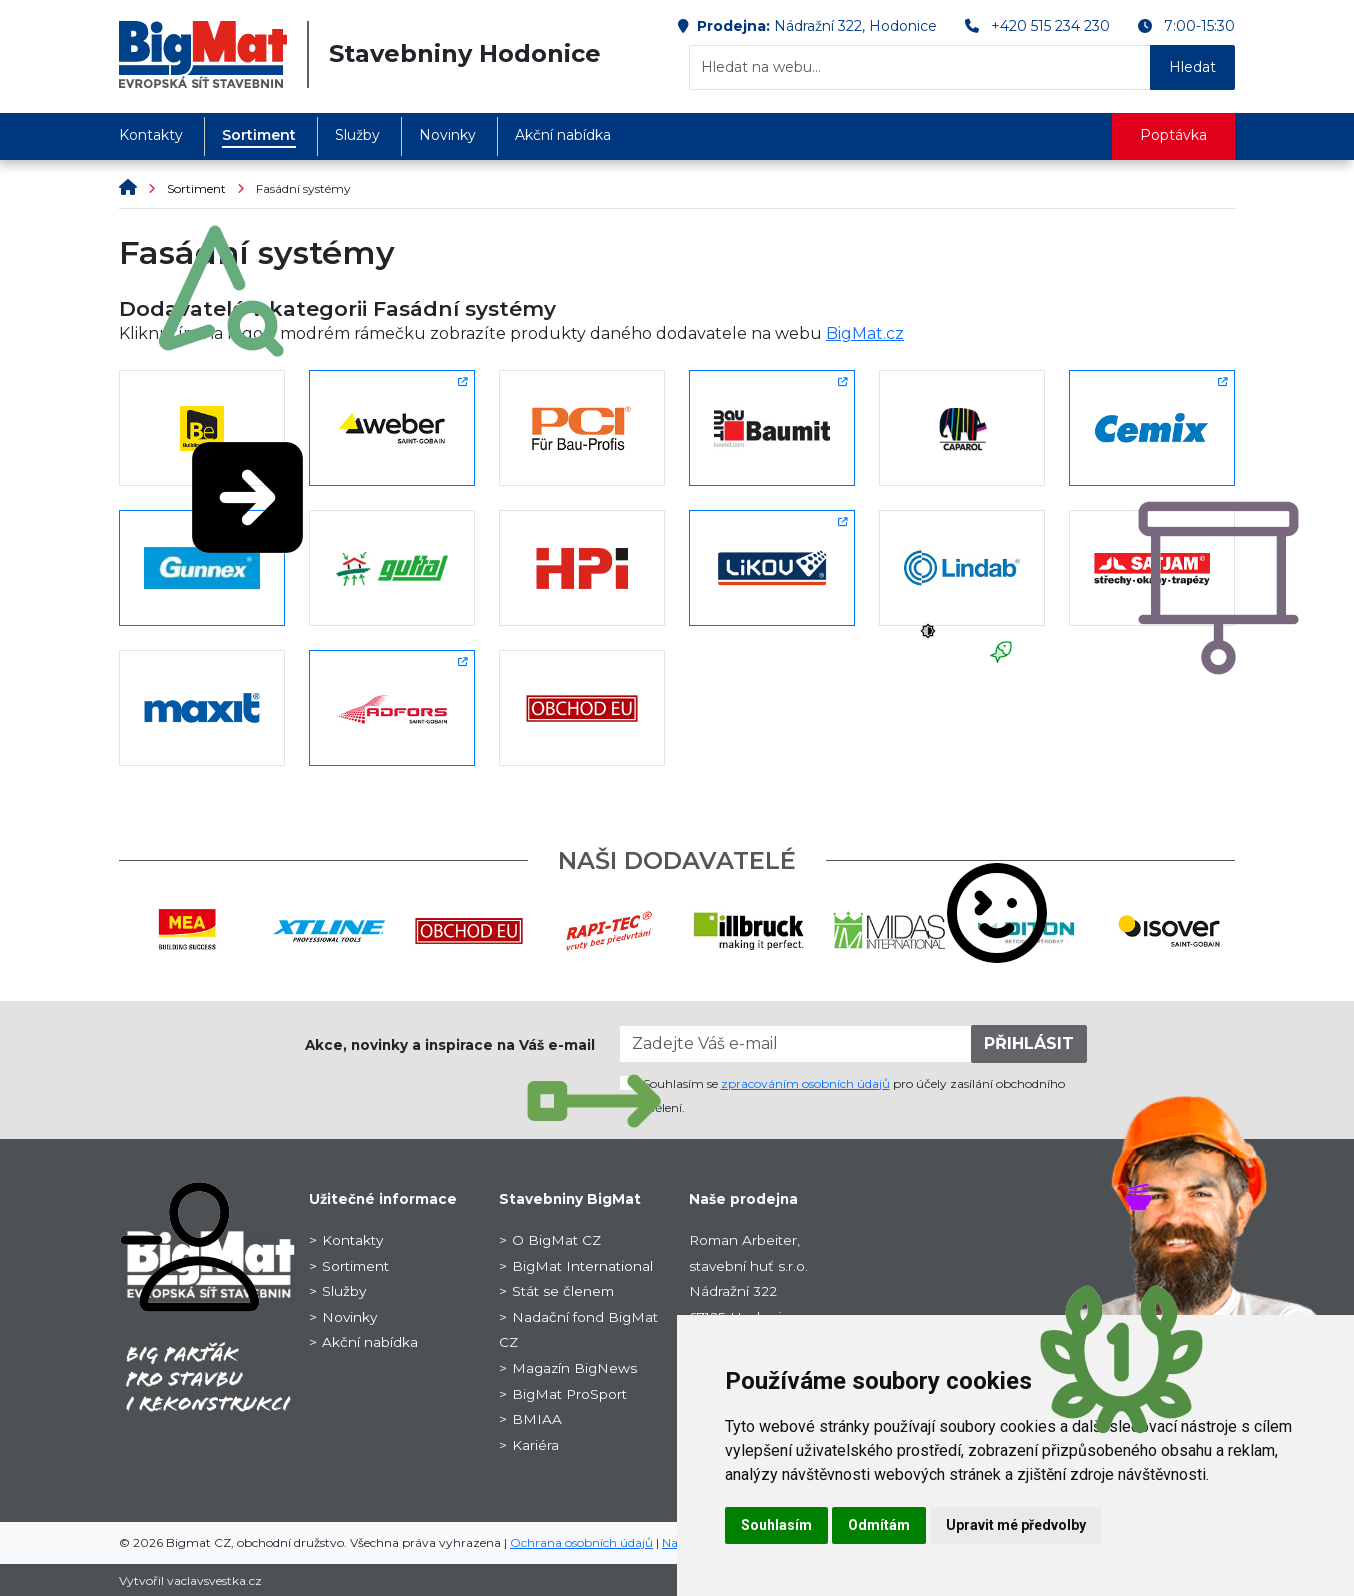  I want to click on browse asian cuisine or noodle restaurants, so click(1138, 1197).